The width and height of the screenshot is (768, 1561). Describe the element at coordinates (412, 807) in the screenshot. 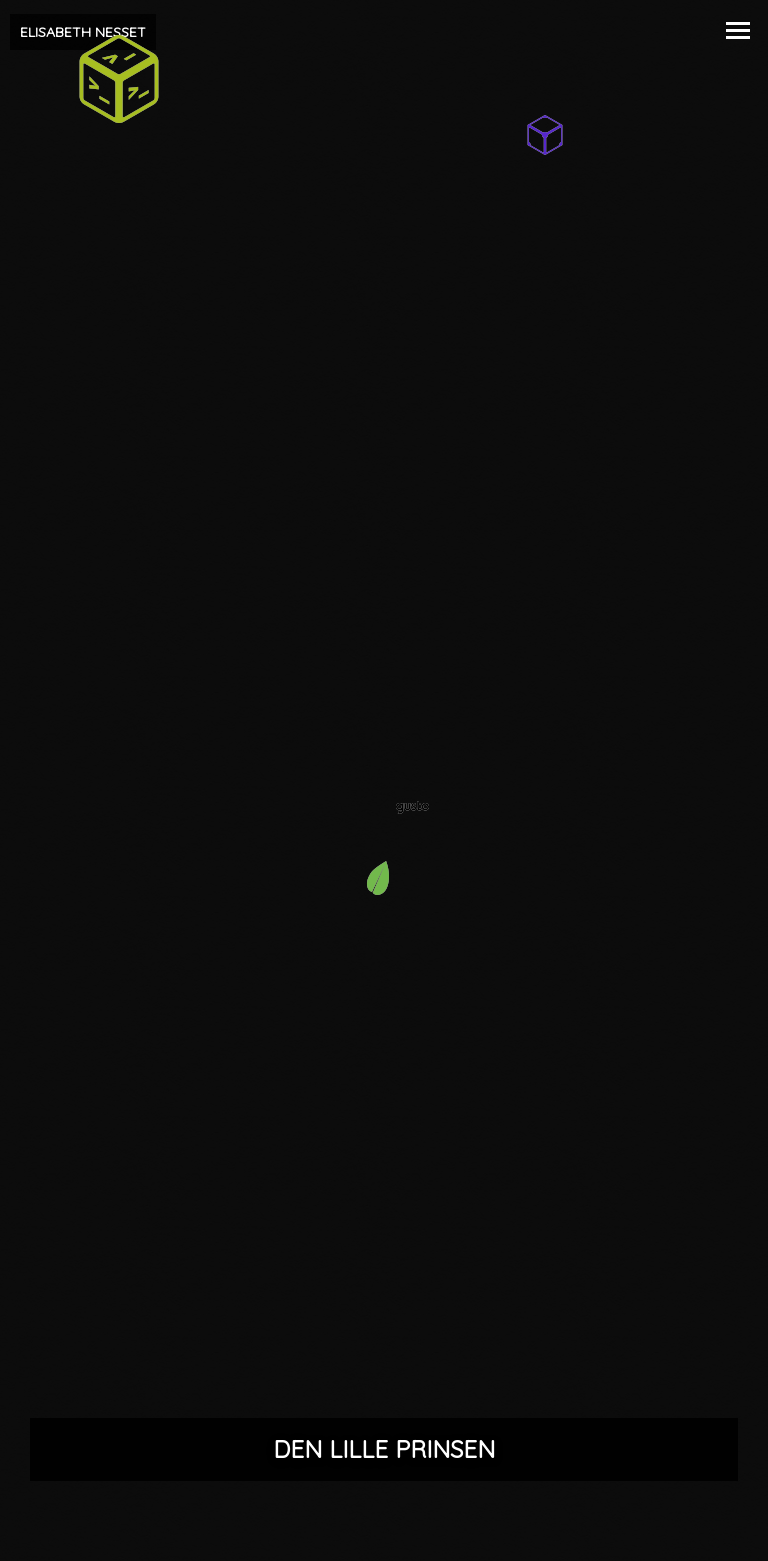

I see `access gusto payroll and HR services` at that location.